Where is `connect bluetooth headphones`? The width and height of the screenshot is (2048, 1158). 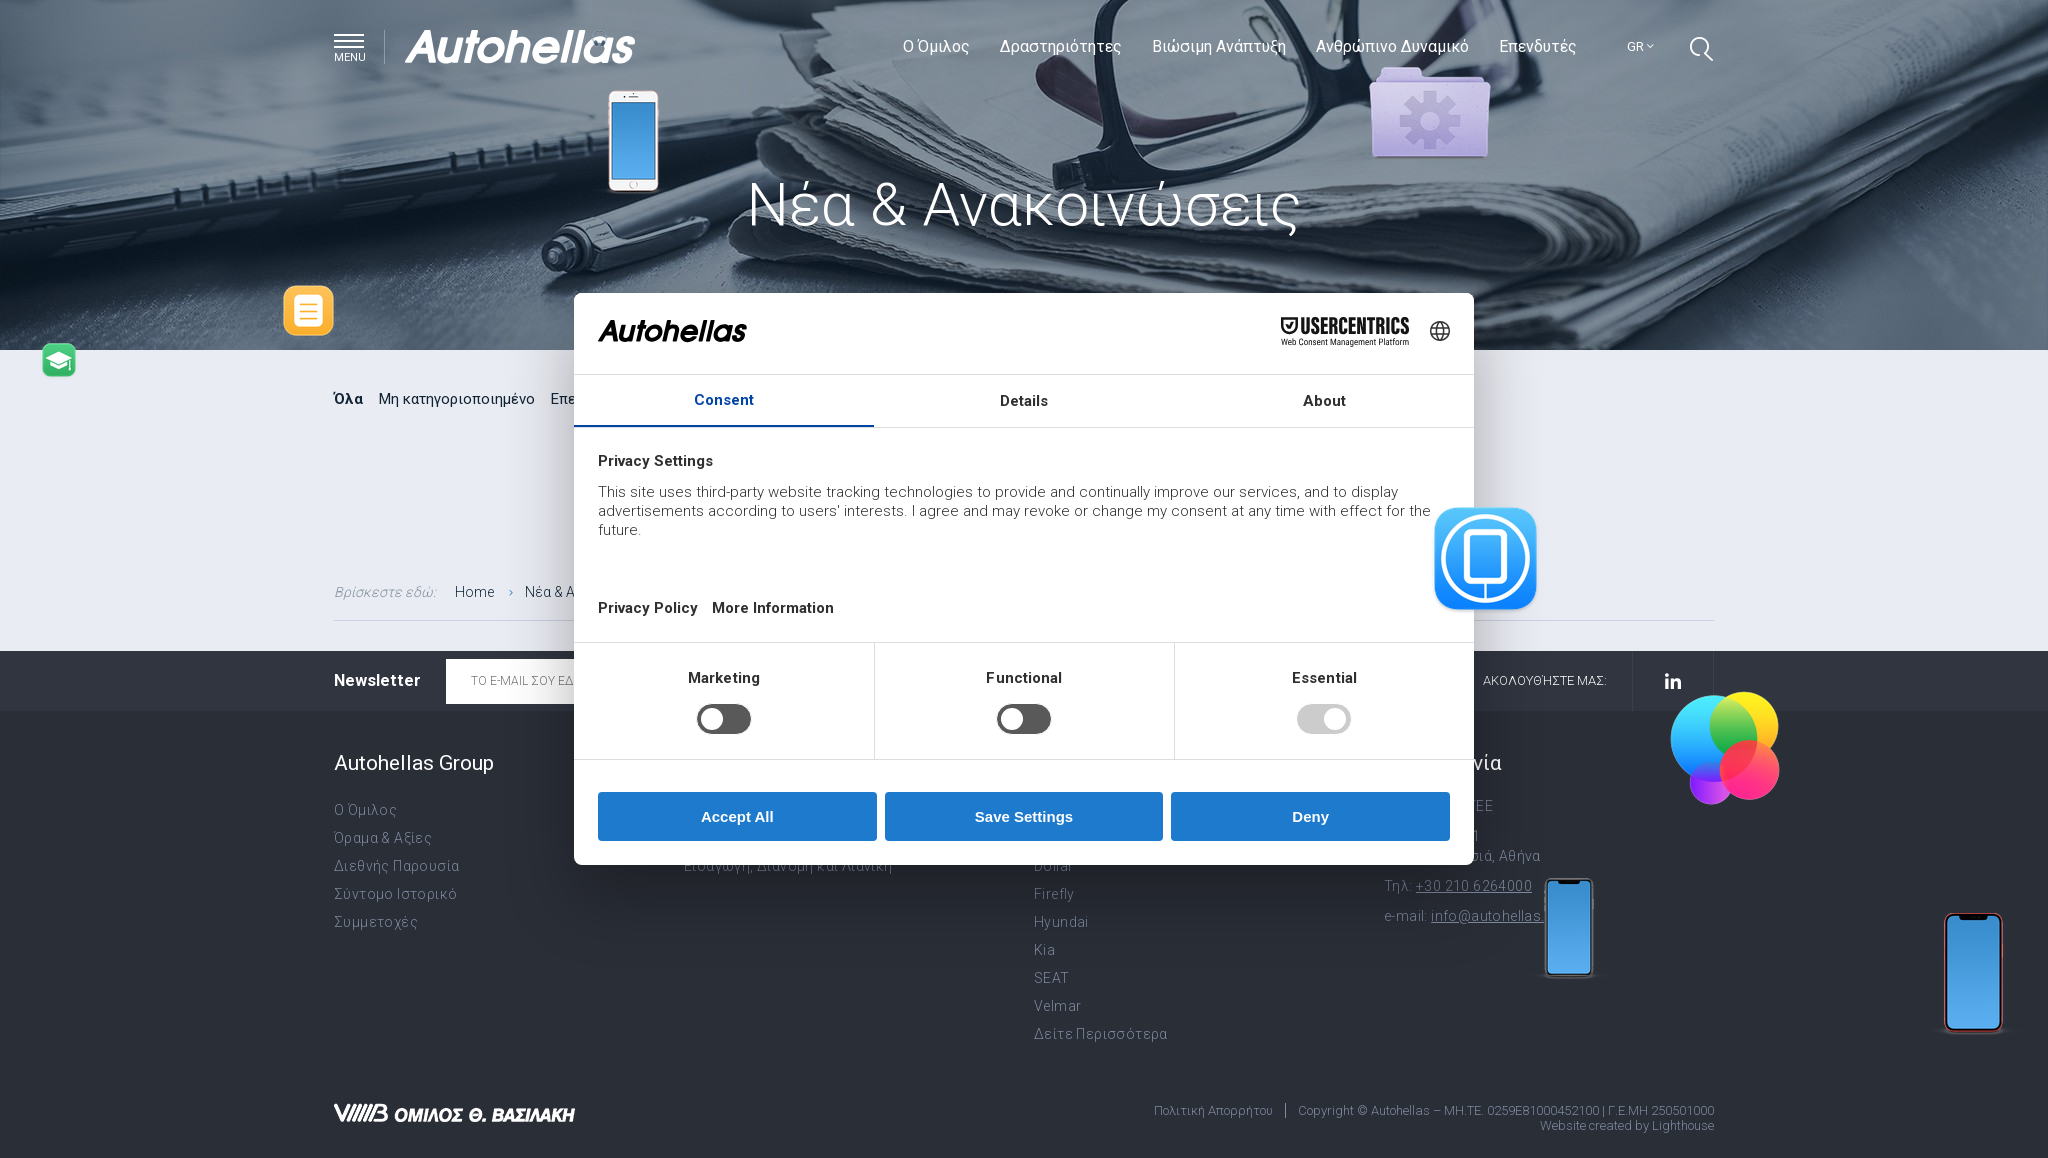
connect bluetooth headphones is located at coordinates (599, 38).